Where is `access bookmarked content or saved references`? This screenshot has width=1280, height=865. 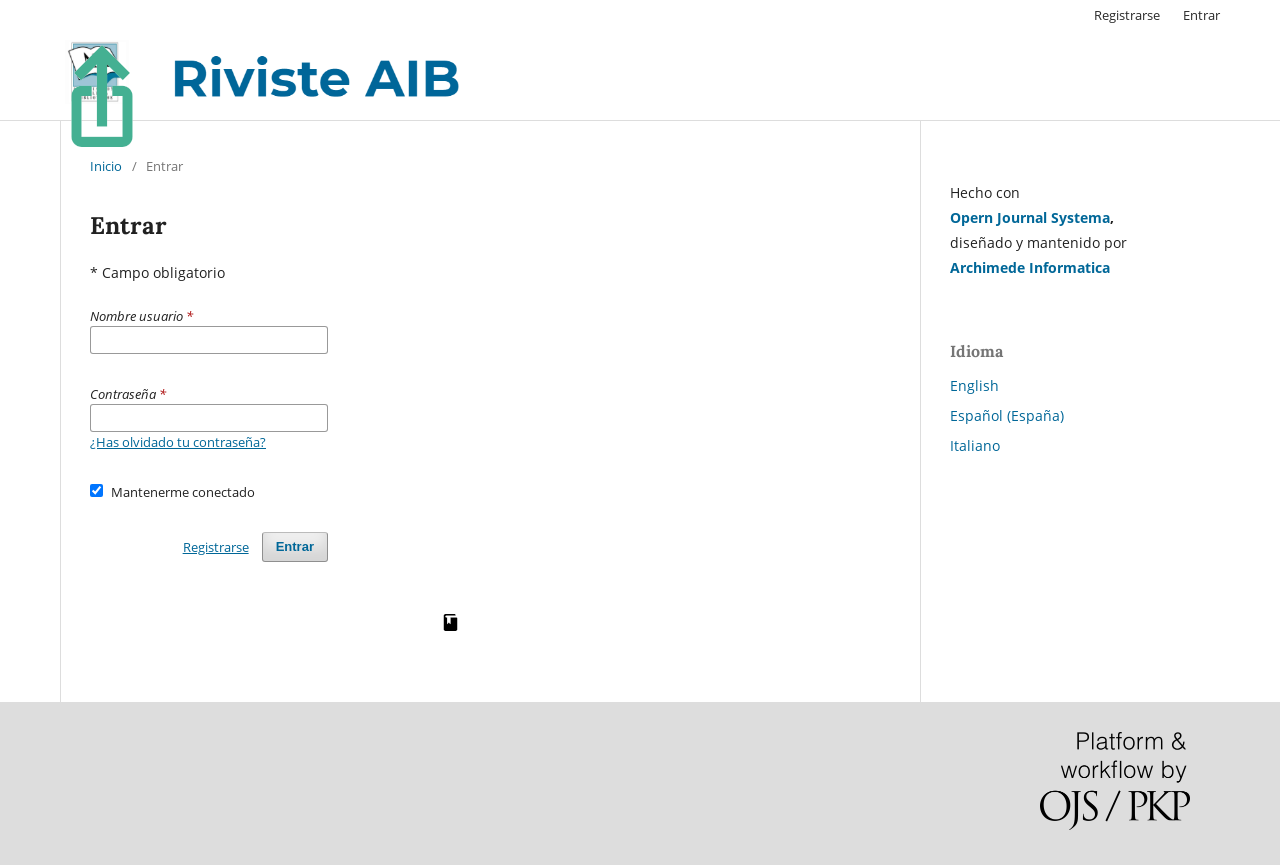
access bookmarked content or saved references is located at coordinates (450, 622).